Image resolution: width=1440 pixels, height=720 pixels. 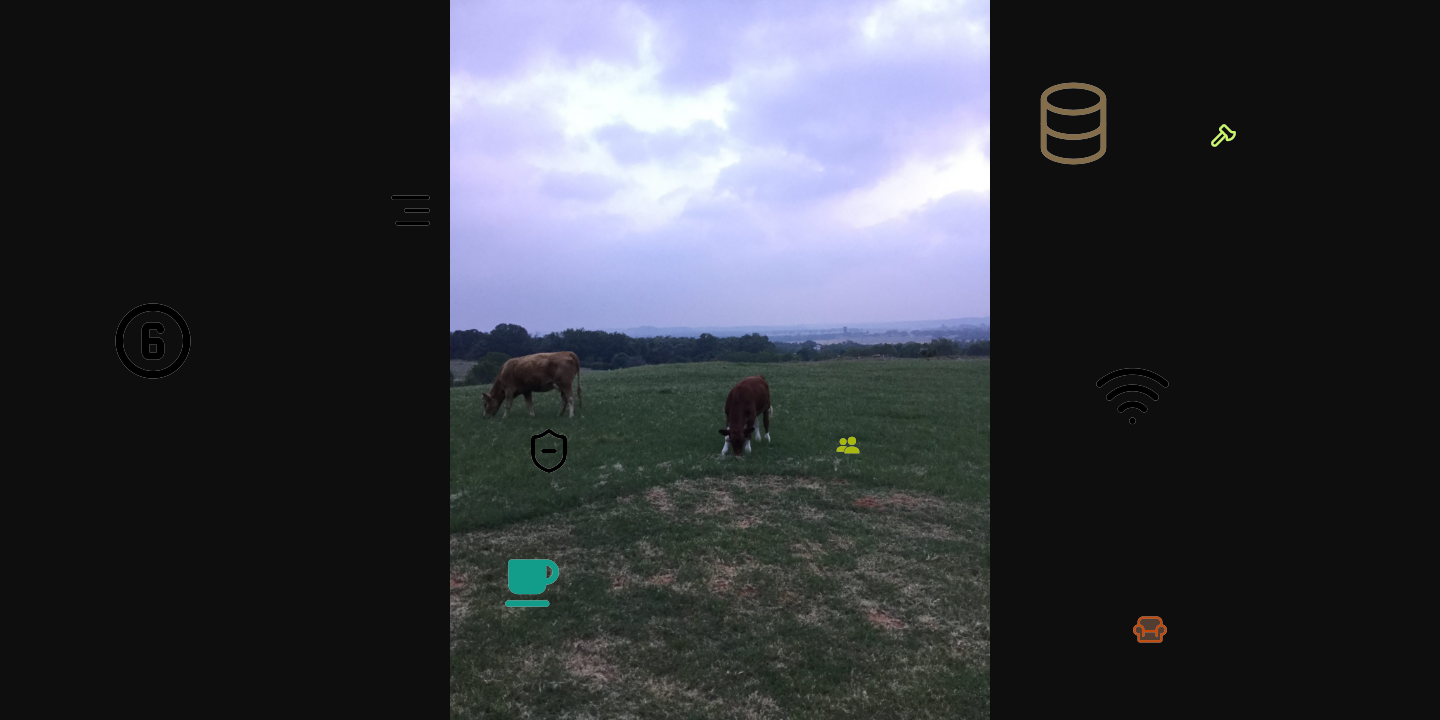 I want to click on indicates step 6 in a multi-step process, so click(x=153, y=341).